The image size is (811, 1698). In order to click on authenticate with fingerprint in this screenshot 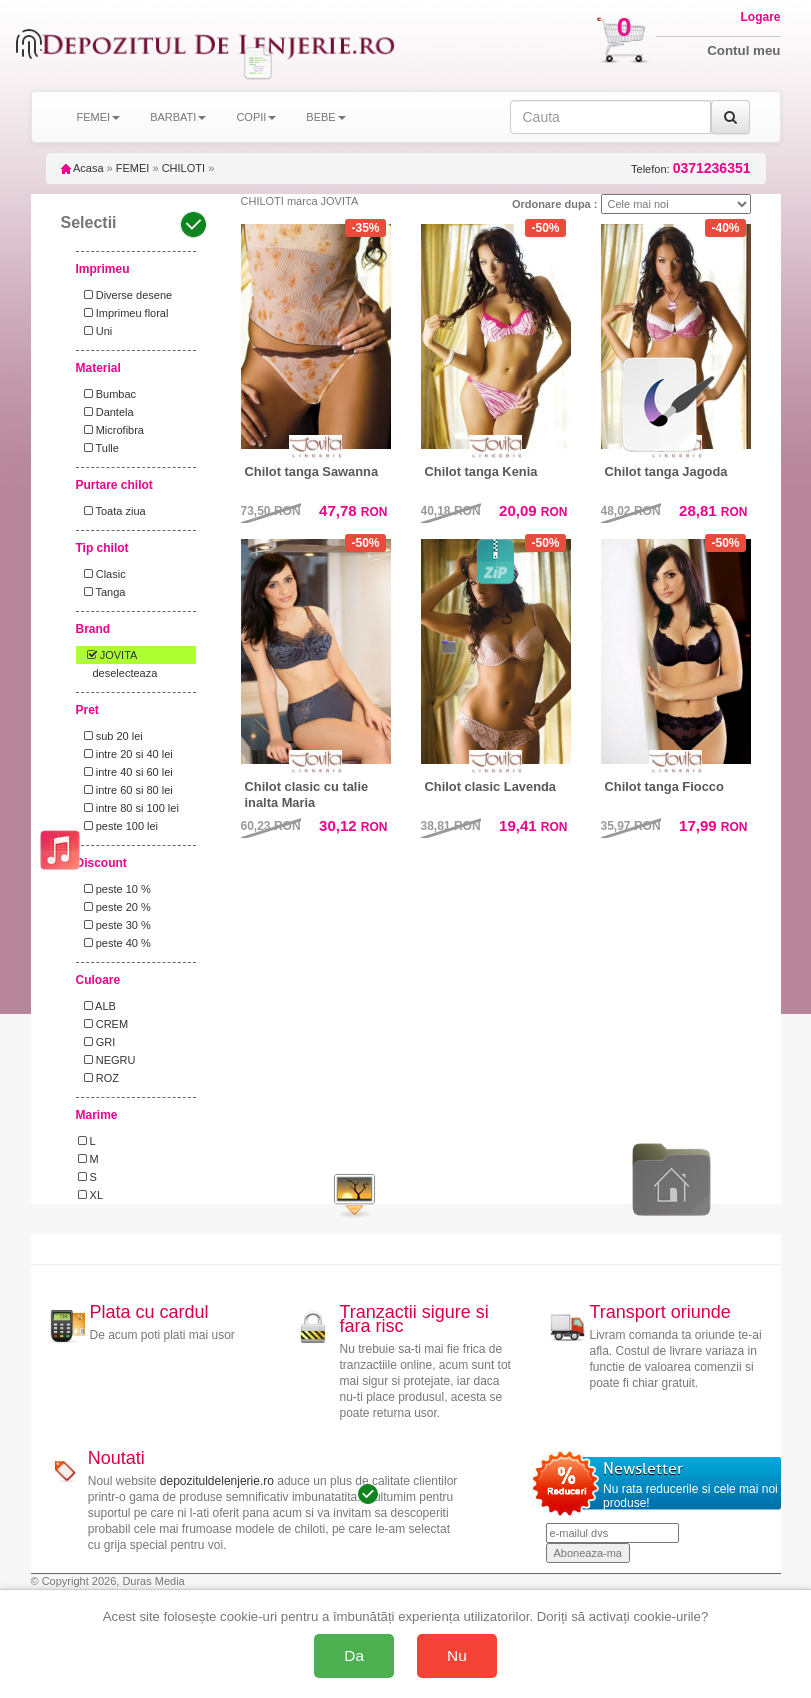, I will do `click(29, 44)`.